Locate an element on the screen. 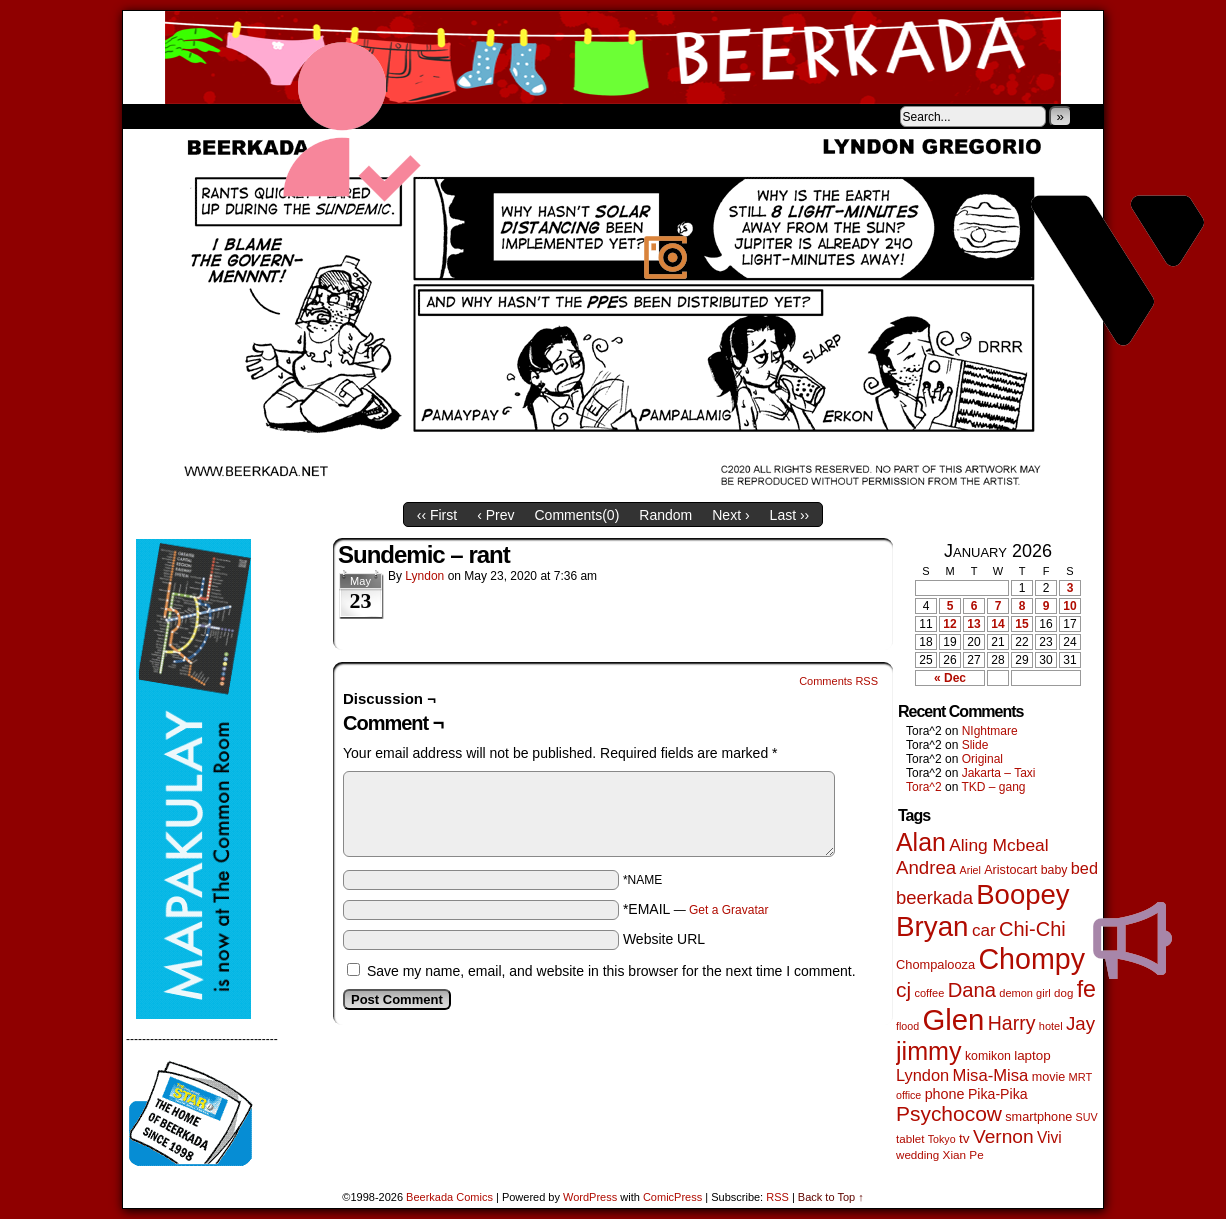 Image resolution: width=1226 pixels, height=1219 pixels. vultr cloud hosting logo is located at coordinates (1117, 270).